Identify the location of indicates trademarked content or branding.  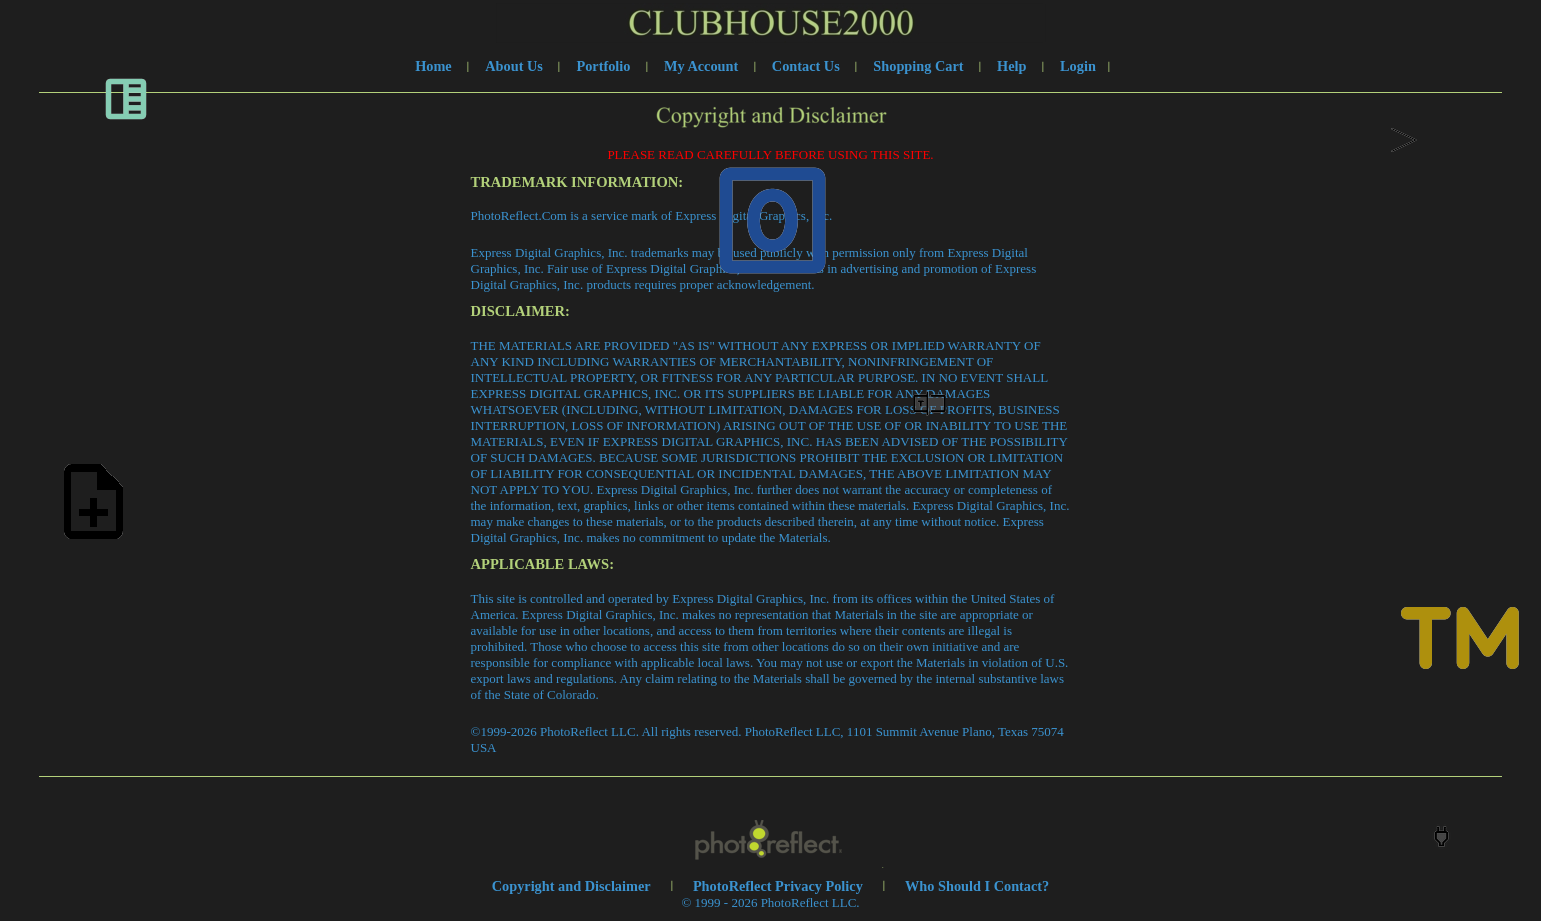
(1463, 638).